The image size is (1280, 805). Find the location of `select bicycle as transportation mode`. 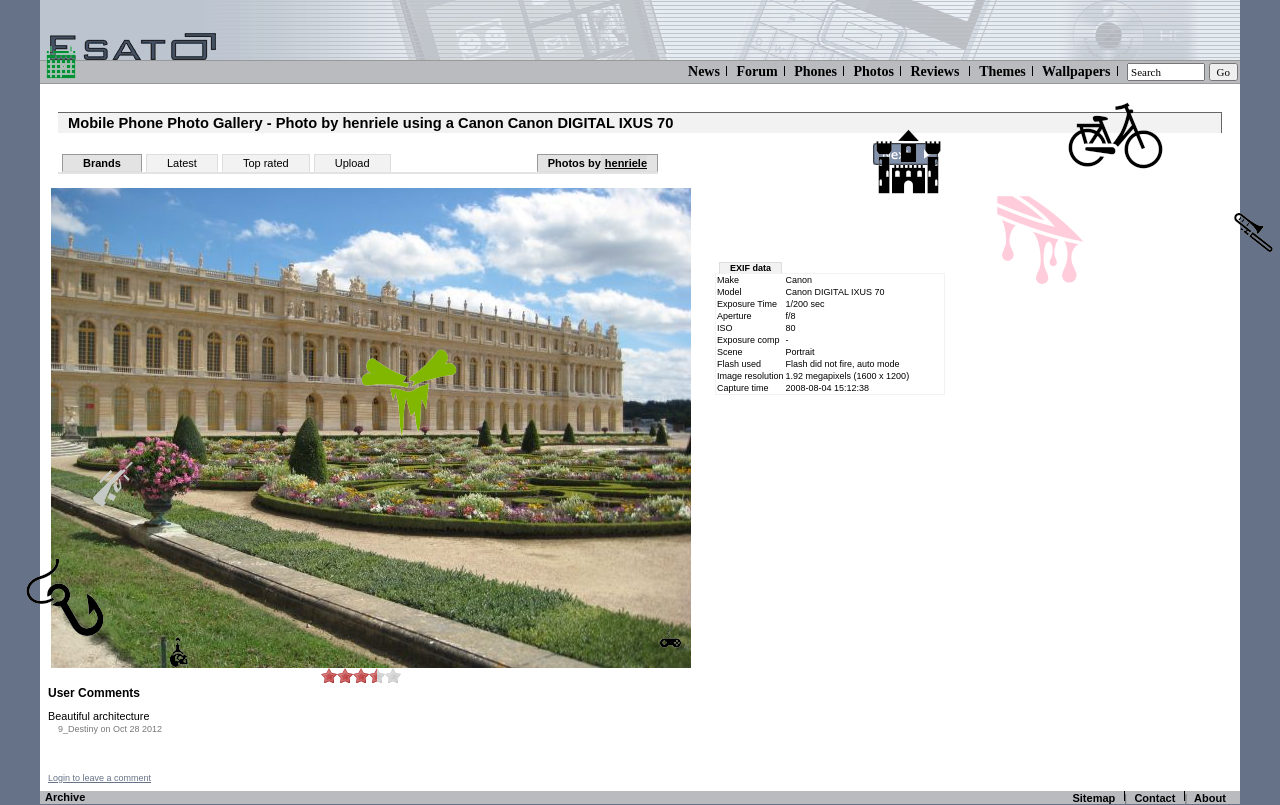

select bicycle as transportation mode is located at coordinates (1115, 135).